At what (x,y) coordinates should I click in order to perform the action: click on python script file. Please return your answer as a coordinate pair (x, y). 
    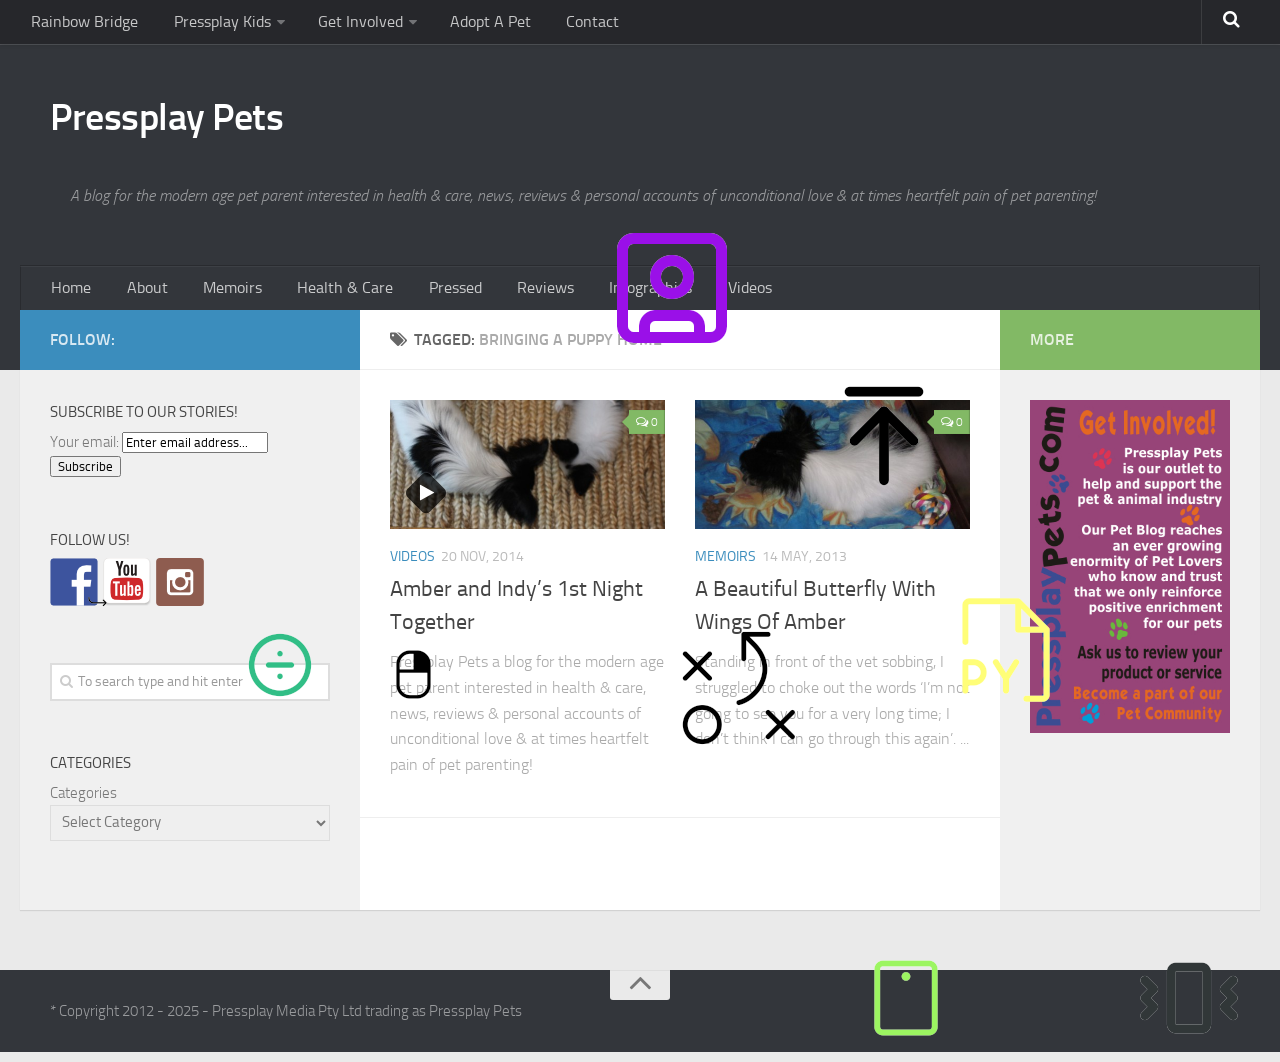
    Looking at the image, I should click on (1006, 650).